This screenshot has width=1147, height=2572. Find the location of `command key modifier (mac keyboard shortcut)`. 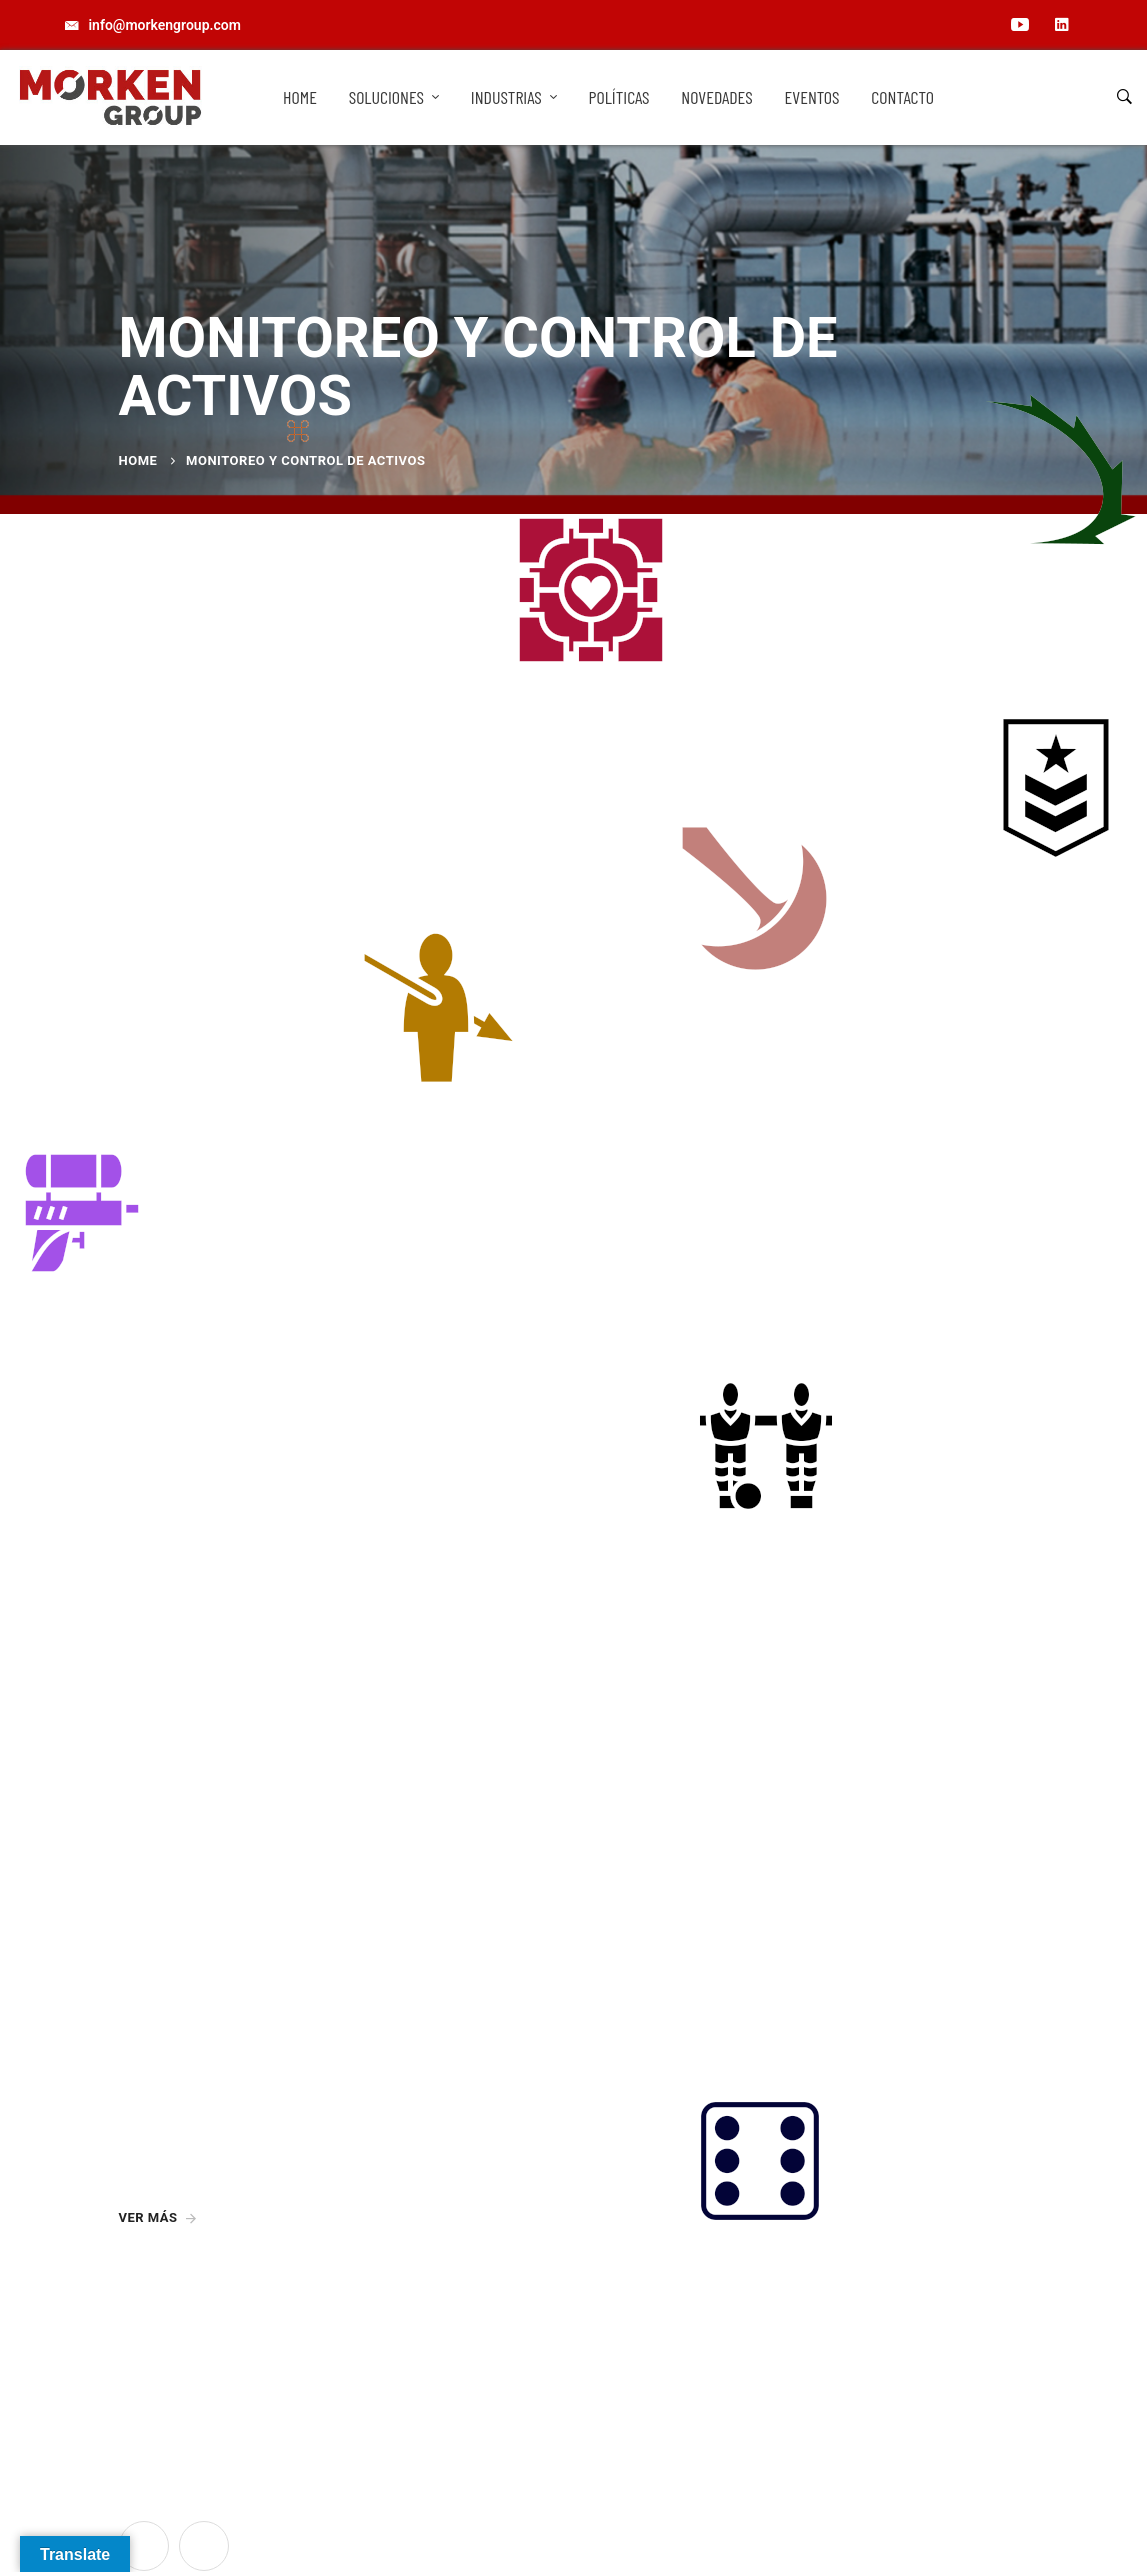

command key modifier (mac keyboard shortcut) is located at coordinates (298, 431).